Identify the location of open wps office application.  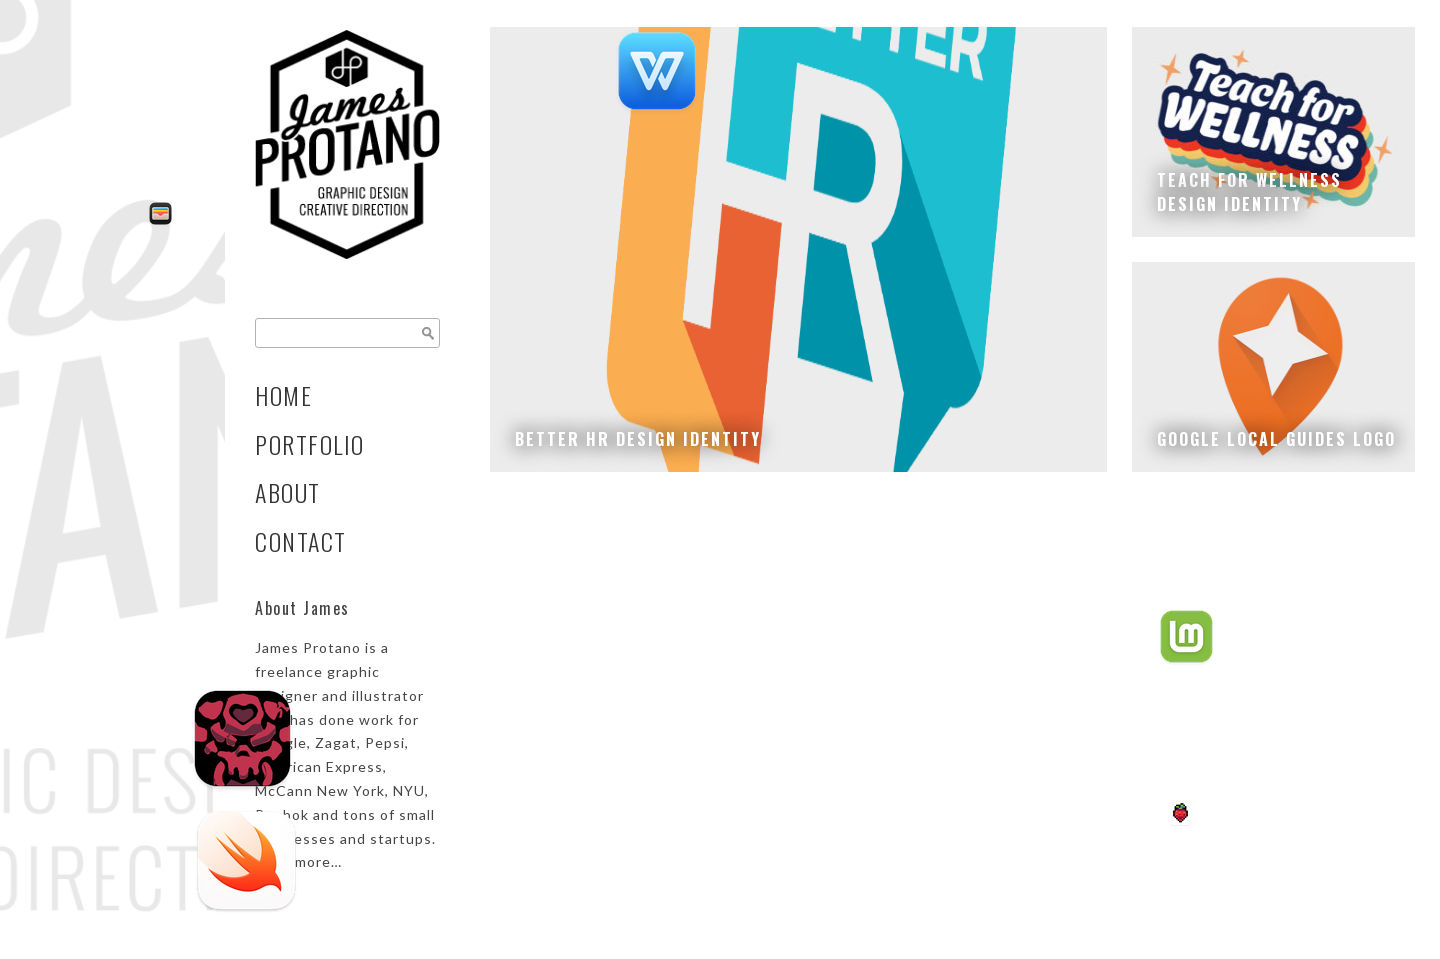
(657, 71).